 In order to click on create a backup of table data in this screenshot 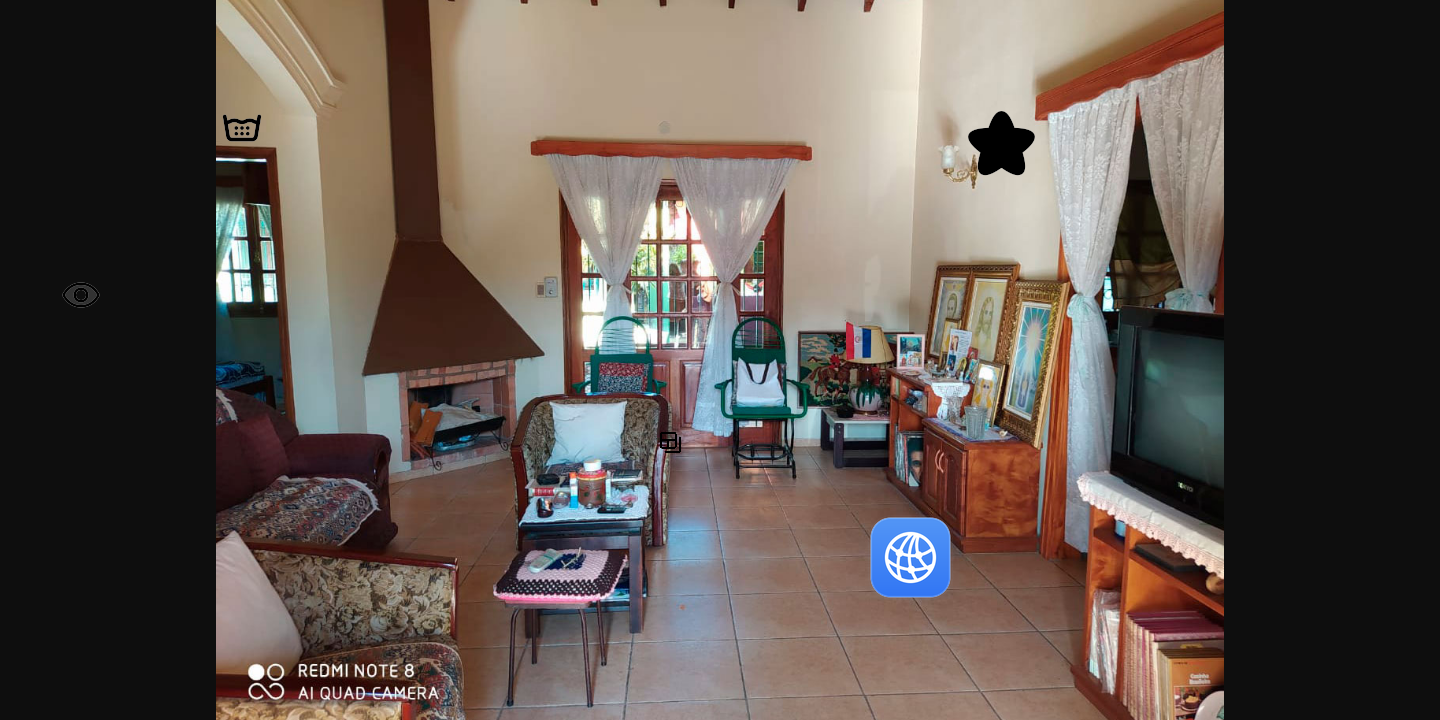, I will do `click(670, 442)`.